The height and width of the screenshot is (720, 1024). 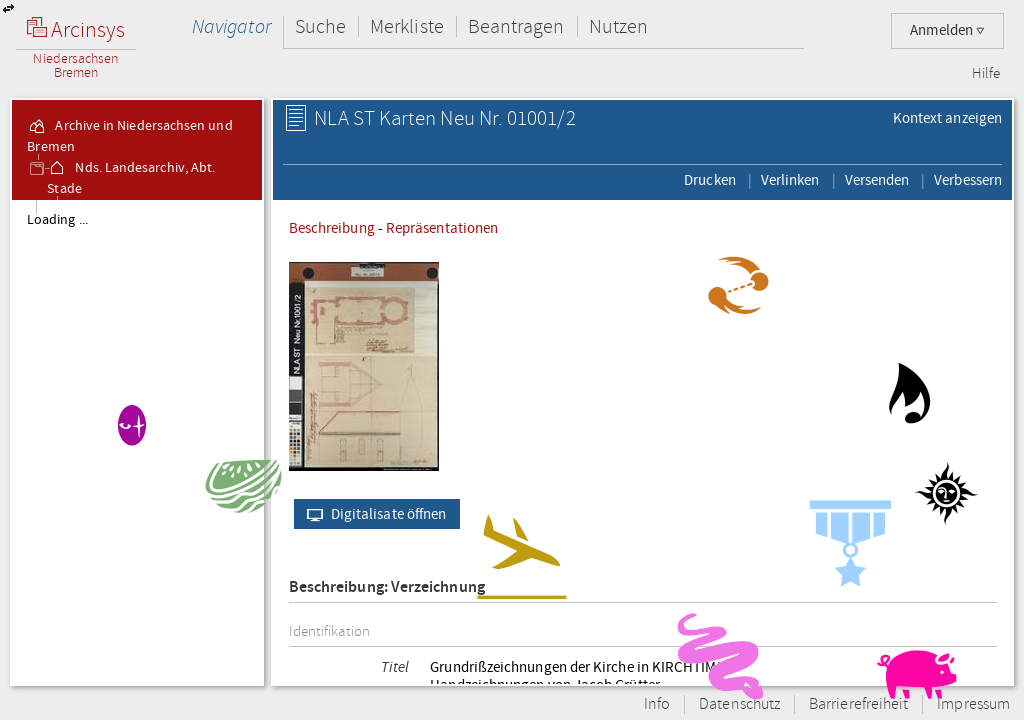 What do you see at coordinates (243, 486) in the screenshot?
I see `select watermelon flavor or ingredient` at bounding box center [243, 486].